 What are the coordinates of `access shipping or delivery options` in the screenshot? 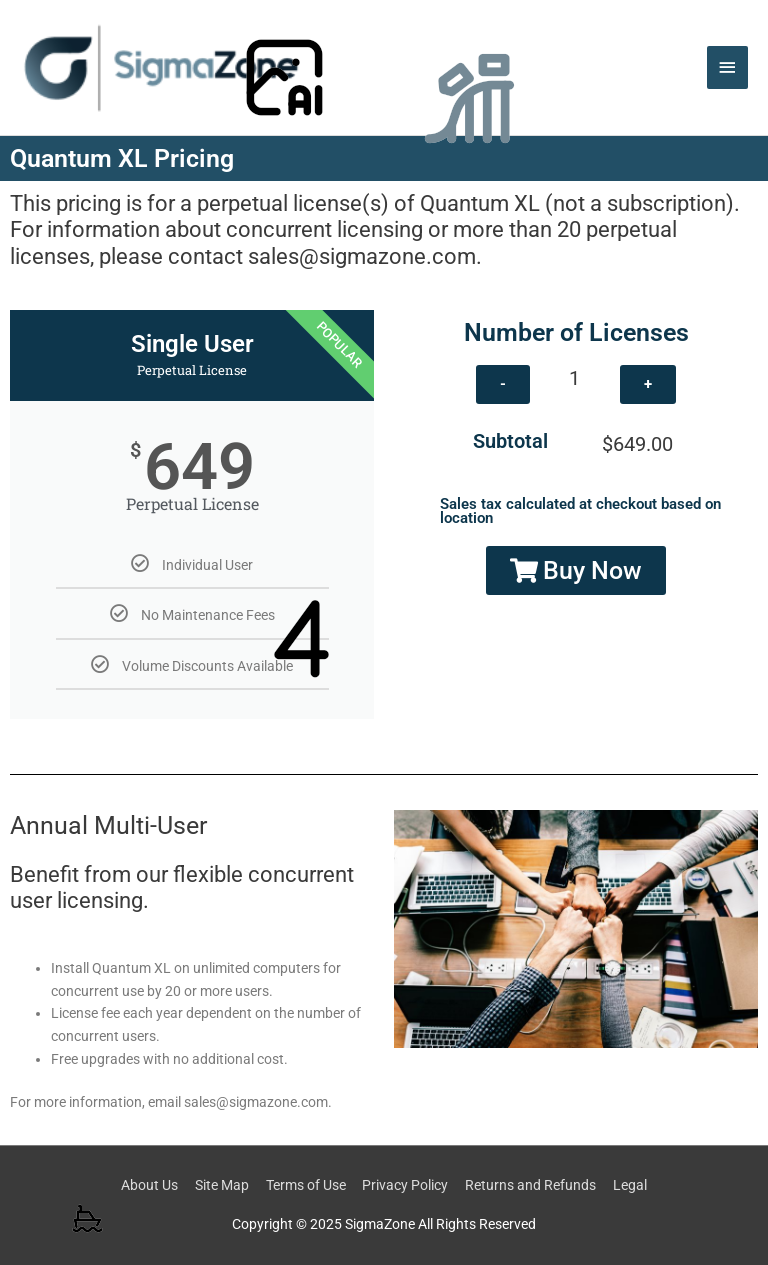 It's located at (87, 1218).